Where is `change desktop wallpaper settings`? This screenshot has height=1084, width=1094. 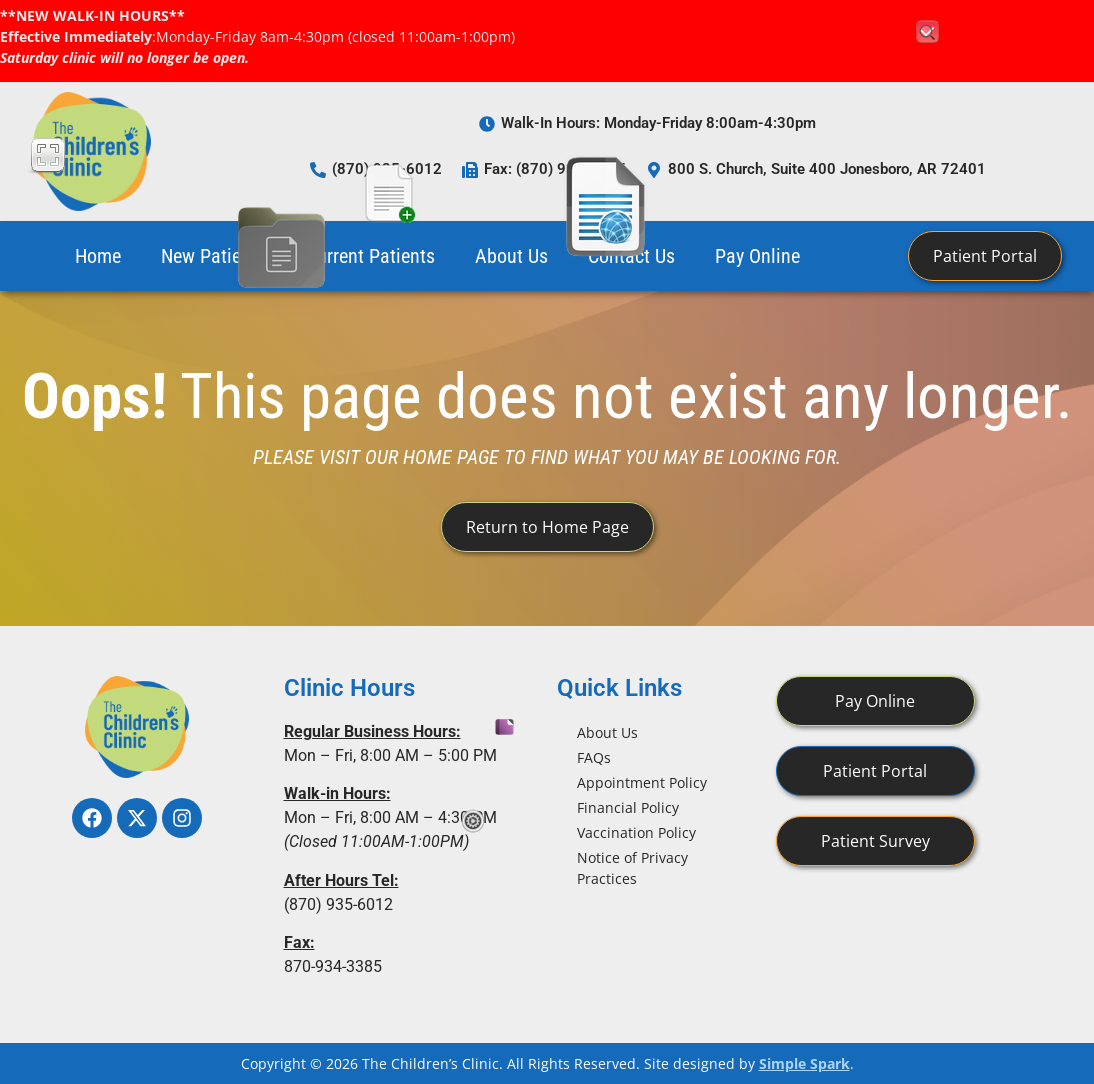
change desktop wallpaper settings is located at coordinates (504, 726).